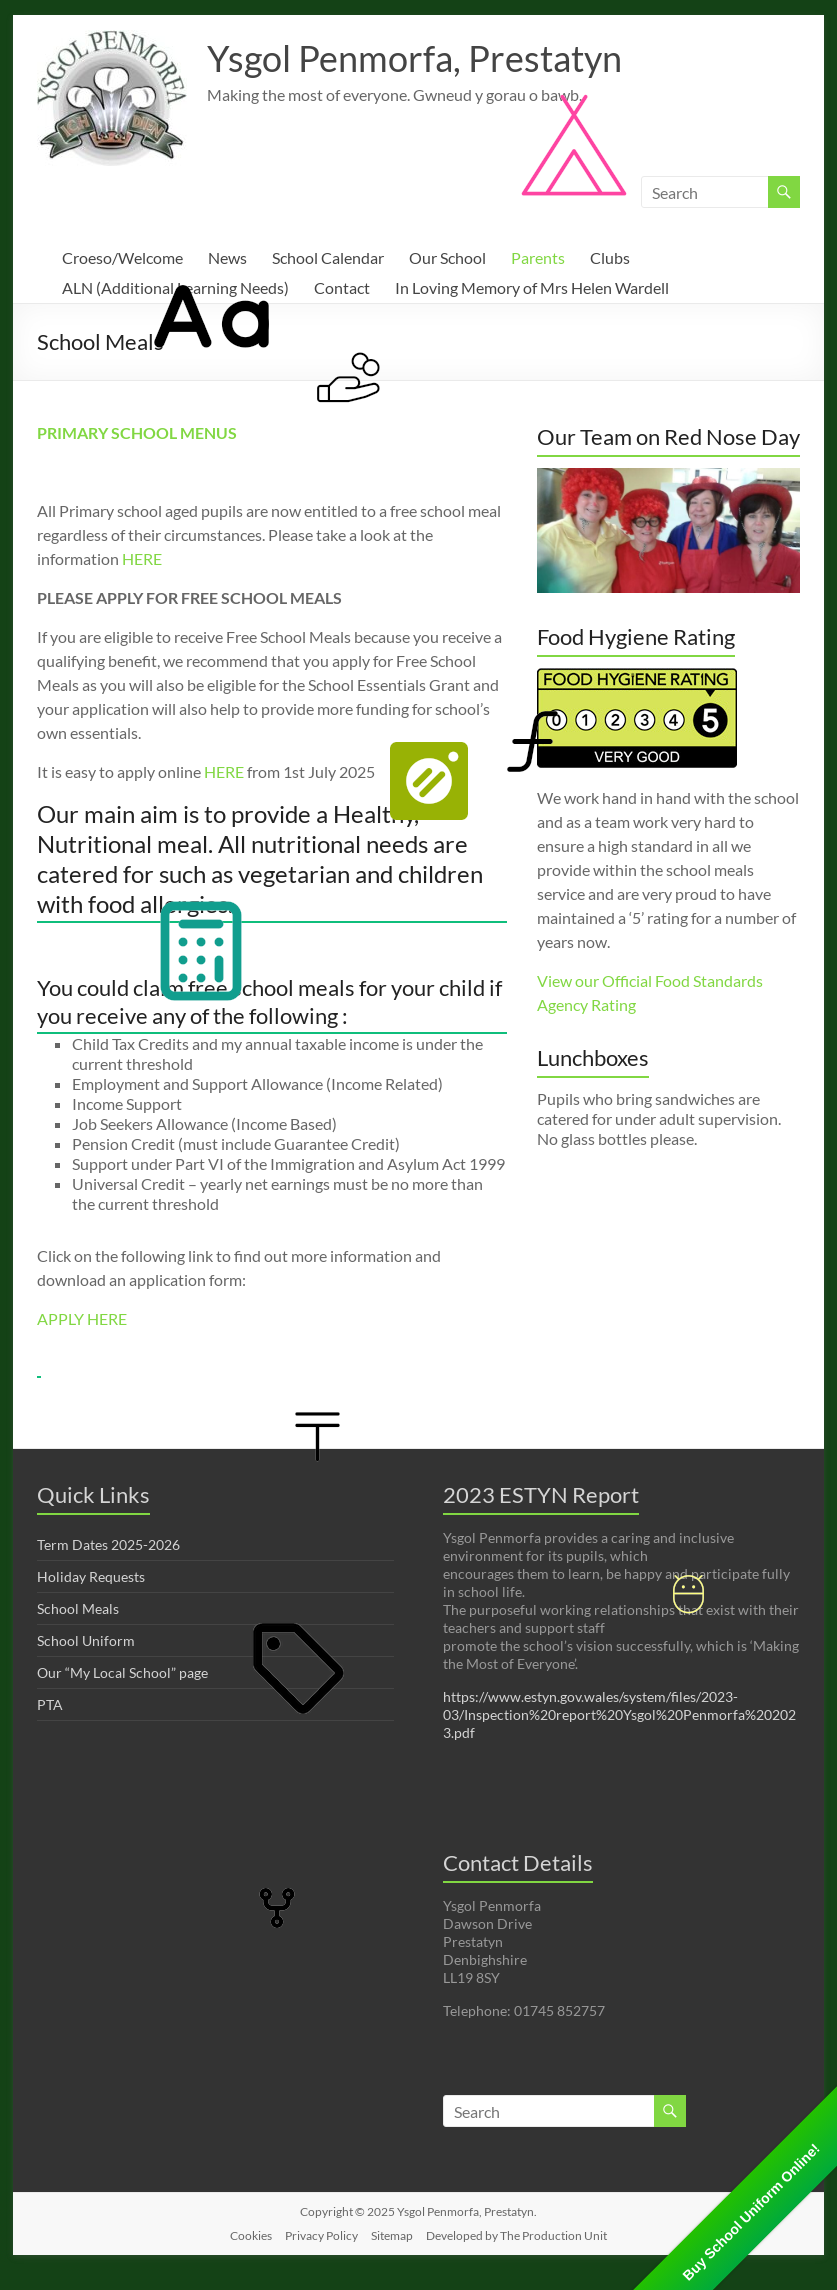  Describe the element at coordinates (429, 781) in the screenshot. I see `access laundry or washing machine controls` at that location.